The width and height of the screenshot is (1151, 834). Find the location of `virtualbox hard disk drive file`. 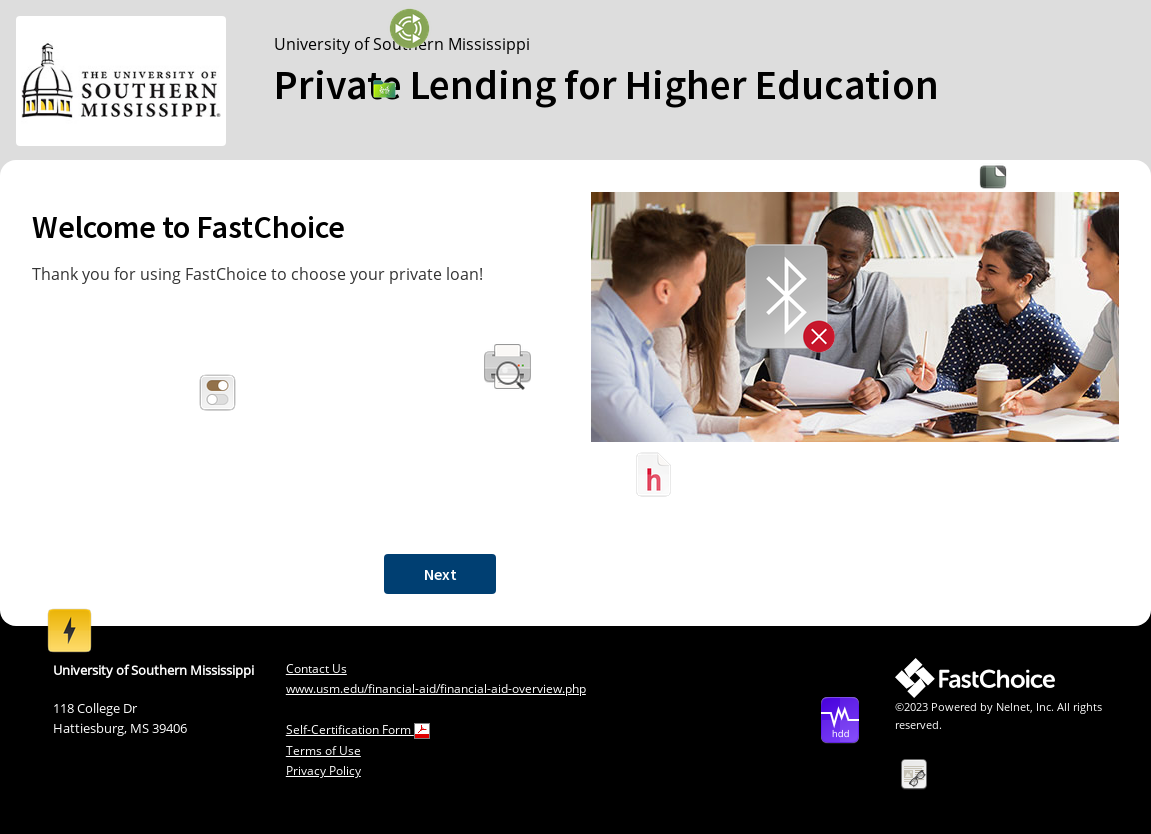

virtualbox hard disk drive file is located at coordinates (840, 720).